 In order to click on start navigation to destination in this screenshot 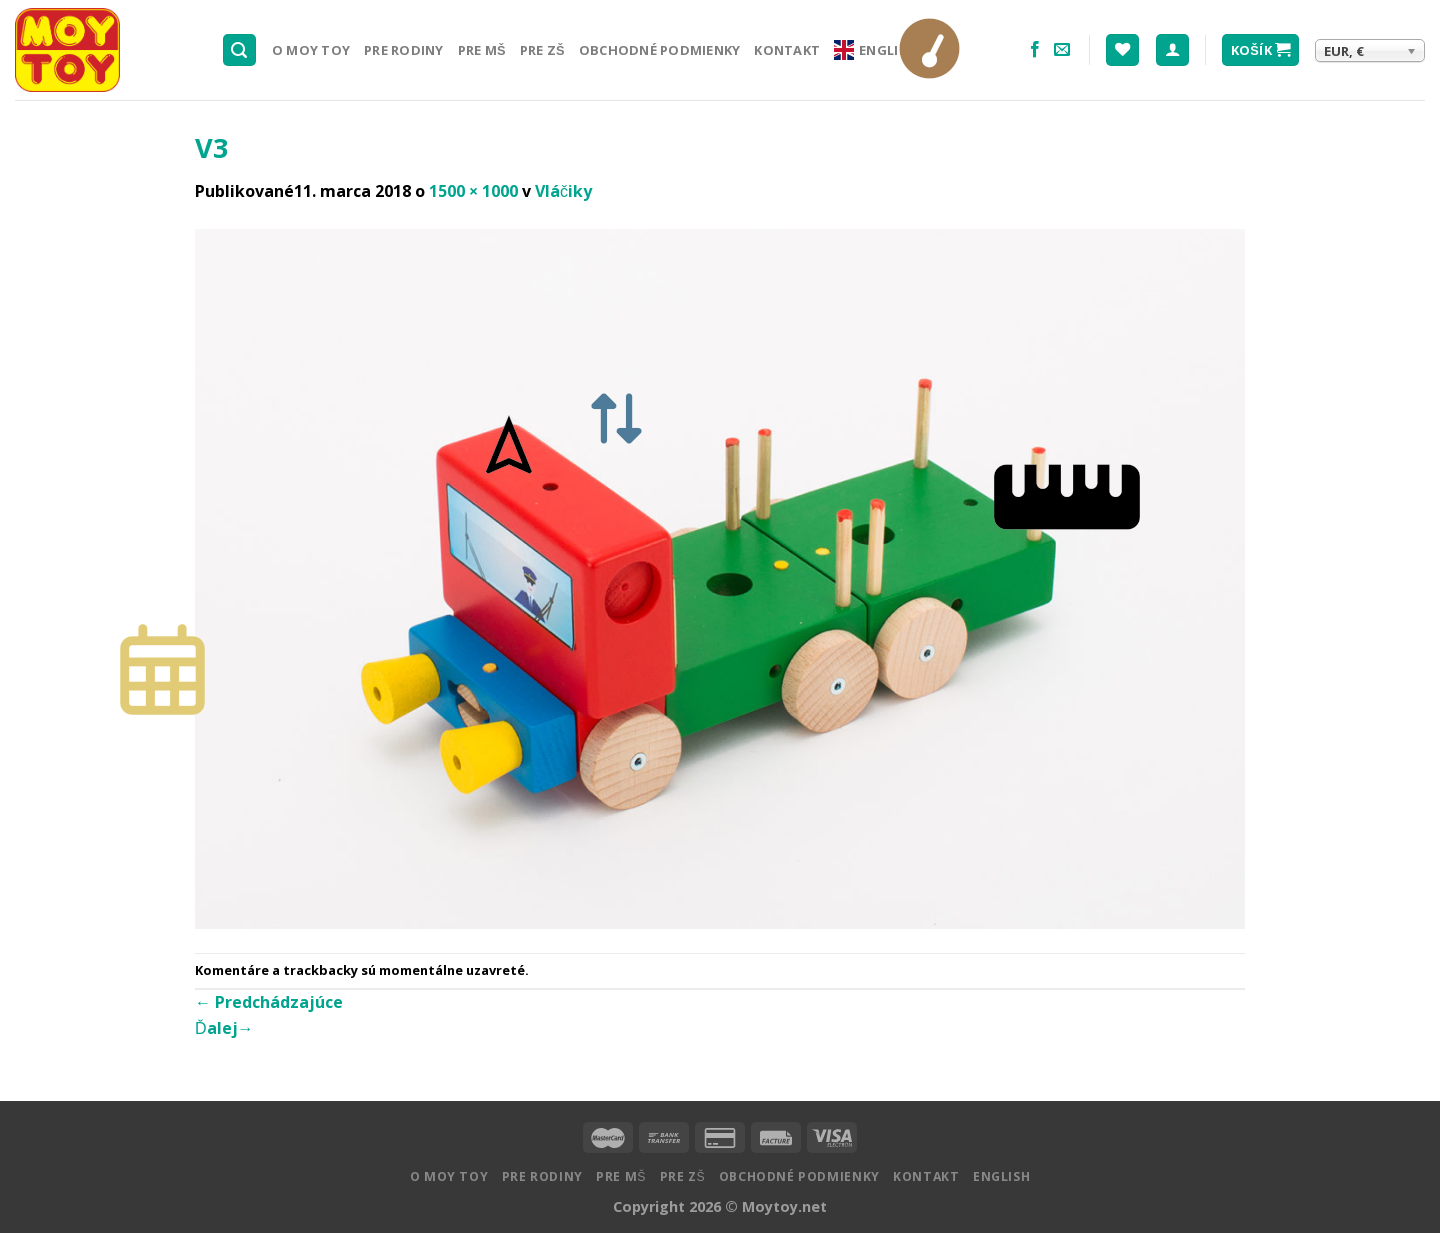, I will do `click(509, 446)`.